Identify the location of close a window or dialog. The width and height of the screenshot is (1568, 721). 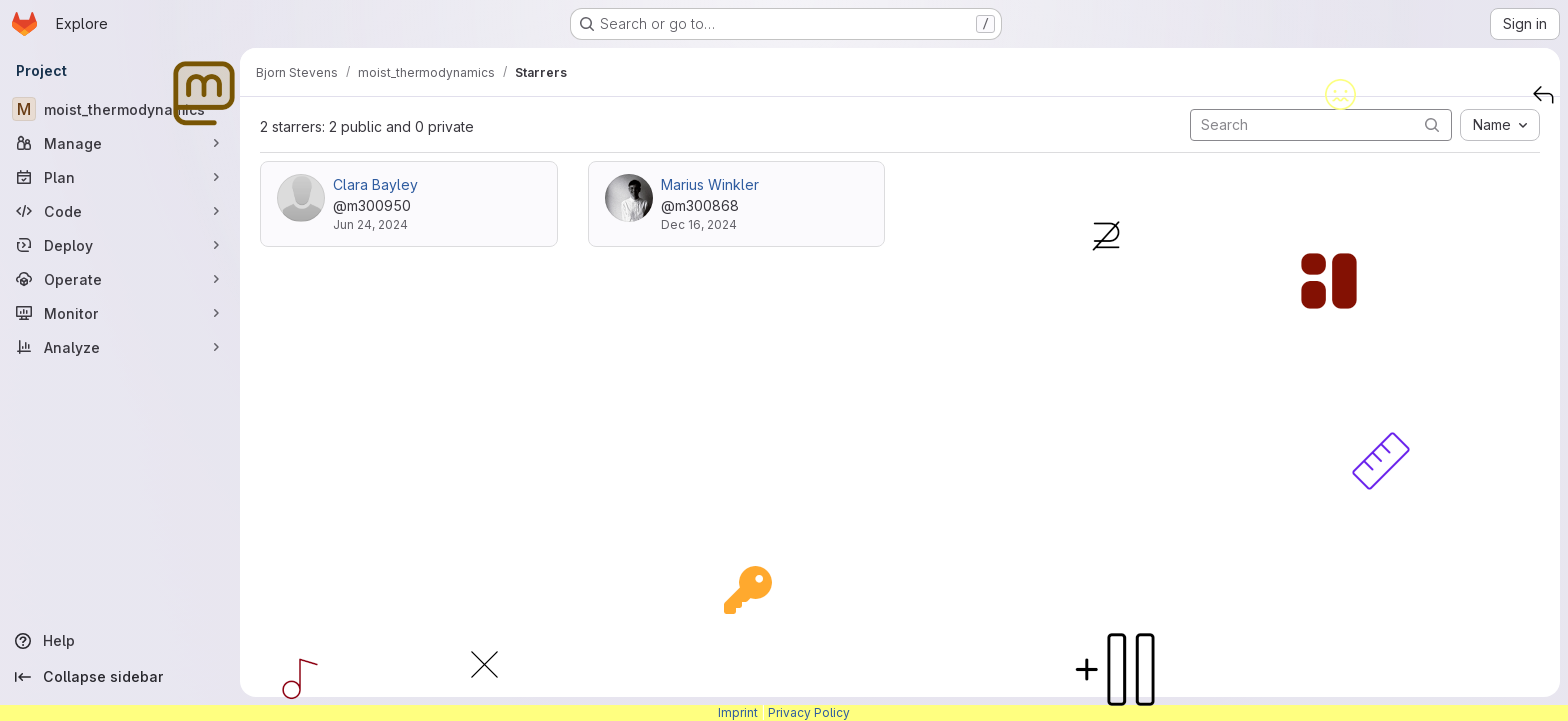
(484, 664).